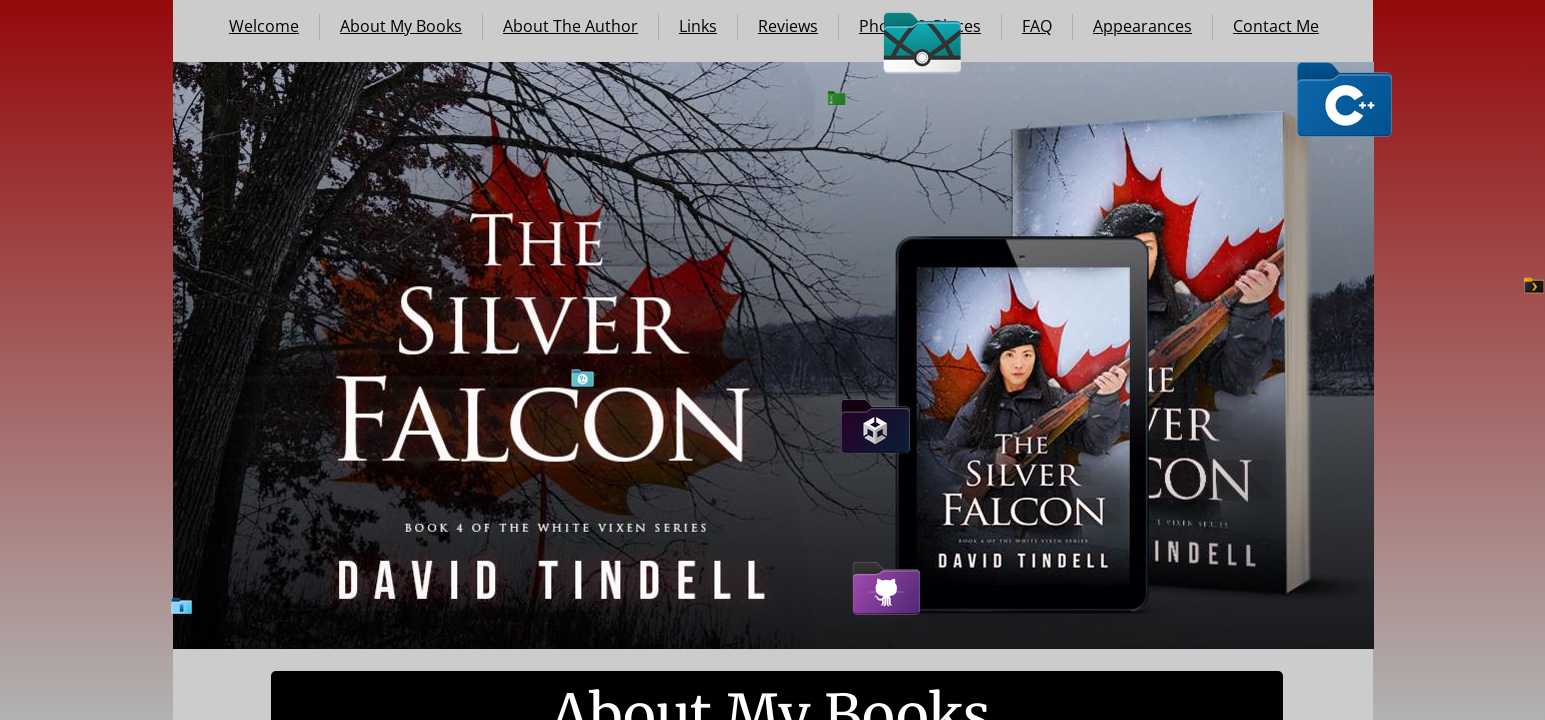 Image resolution: width=1545 pixels, height=720 pixels. What do you see at coordinates (1344, 102) in the screenshot?
I see `open folder containing C++ project files` at bounding box center [1344, 102].